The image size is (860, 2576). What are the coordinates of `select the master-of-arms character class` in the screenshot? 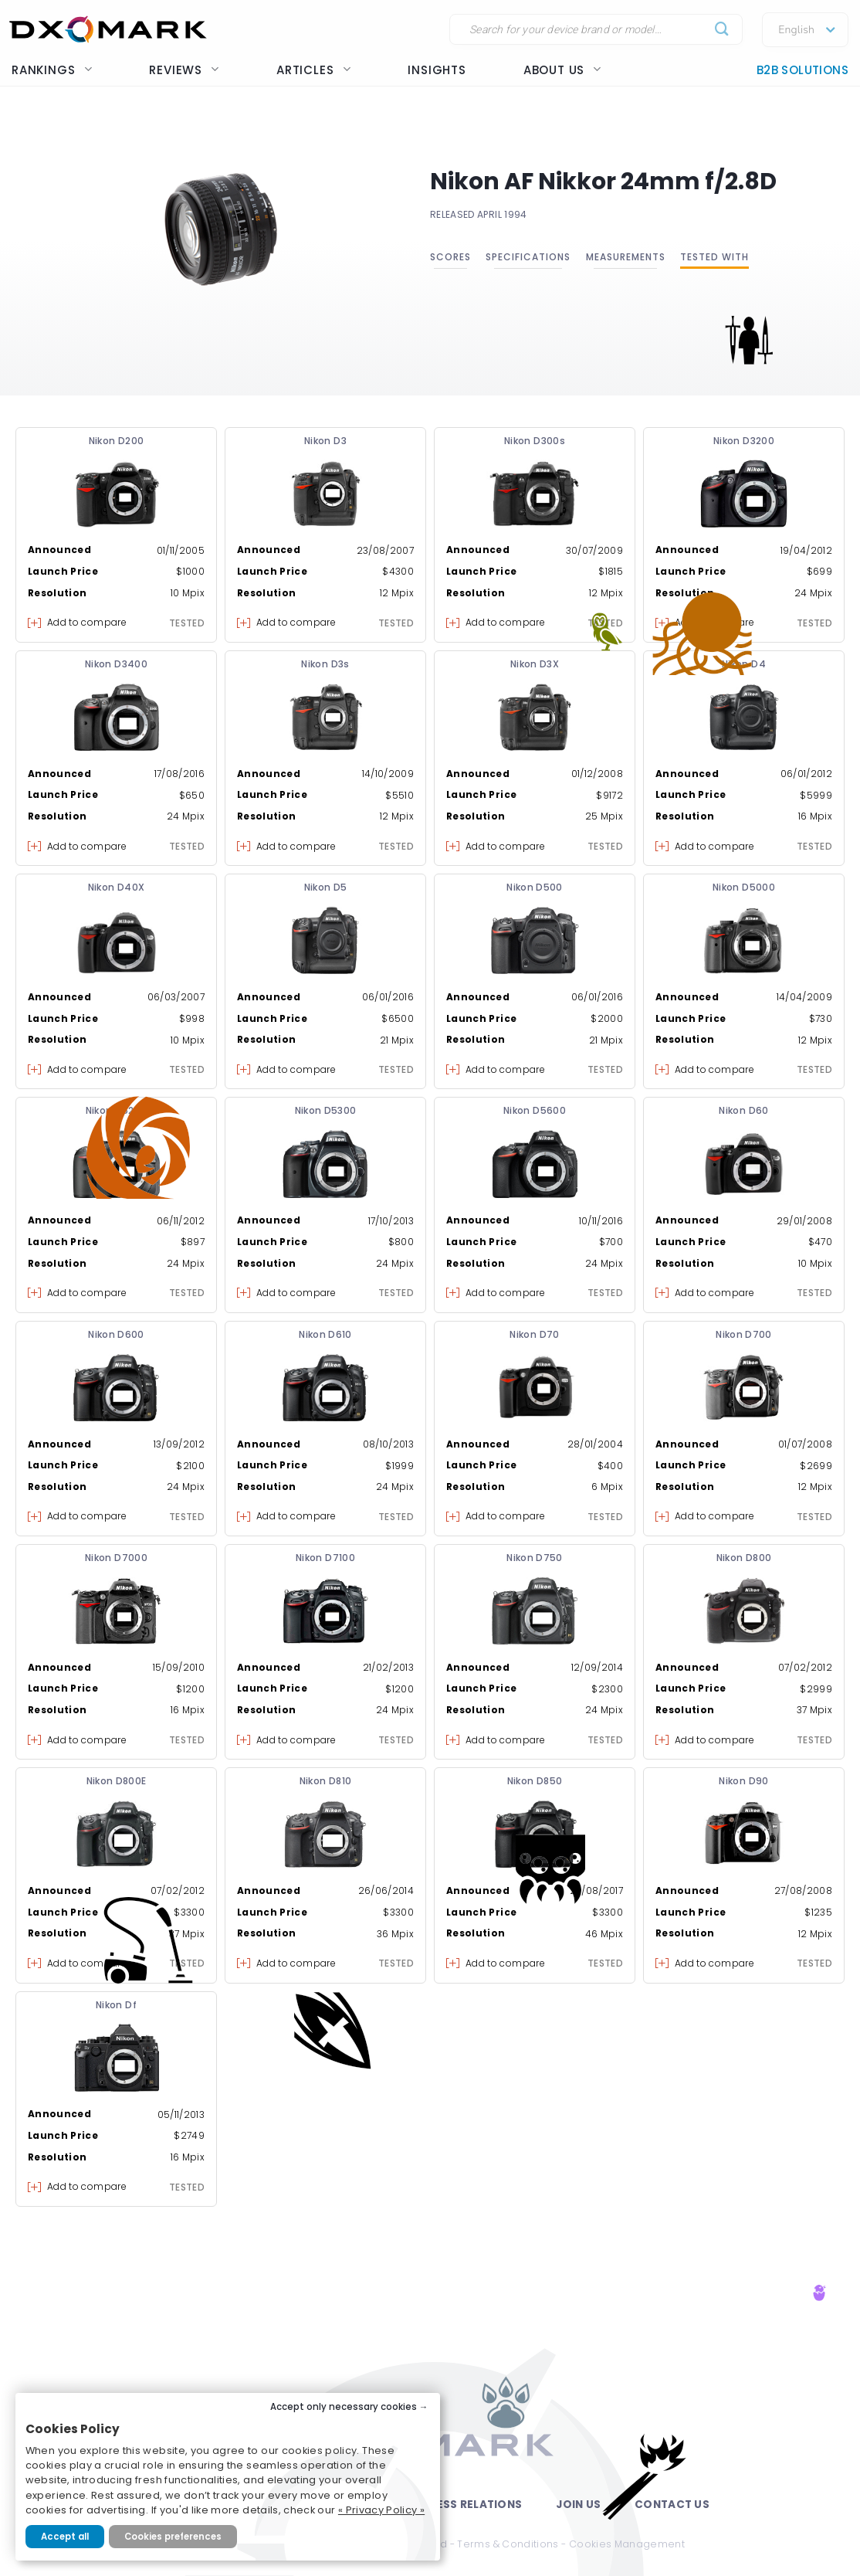 It's located at (748, 340).